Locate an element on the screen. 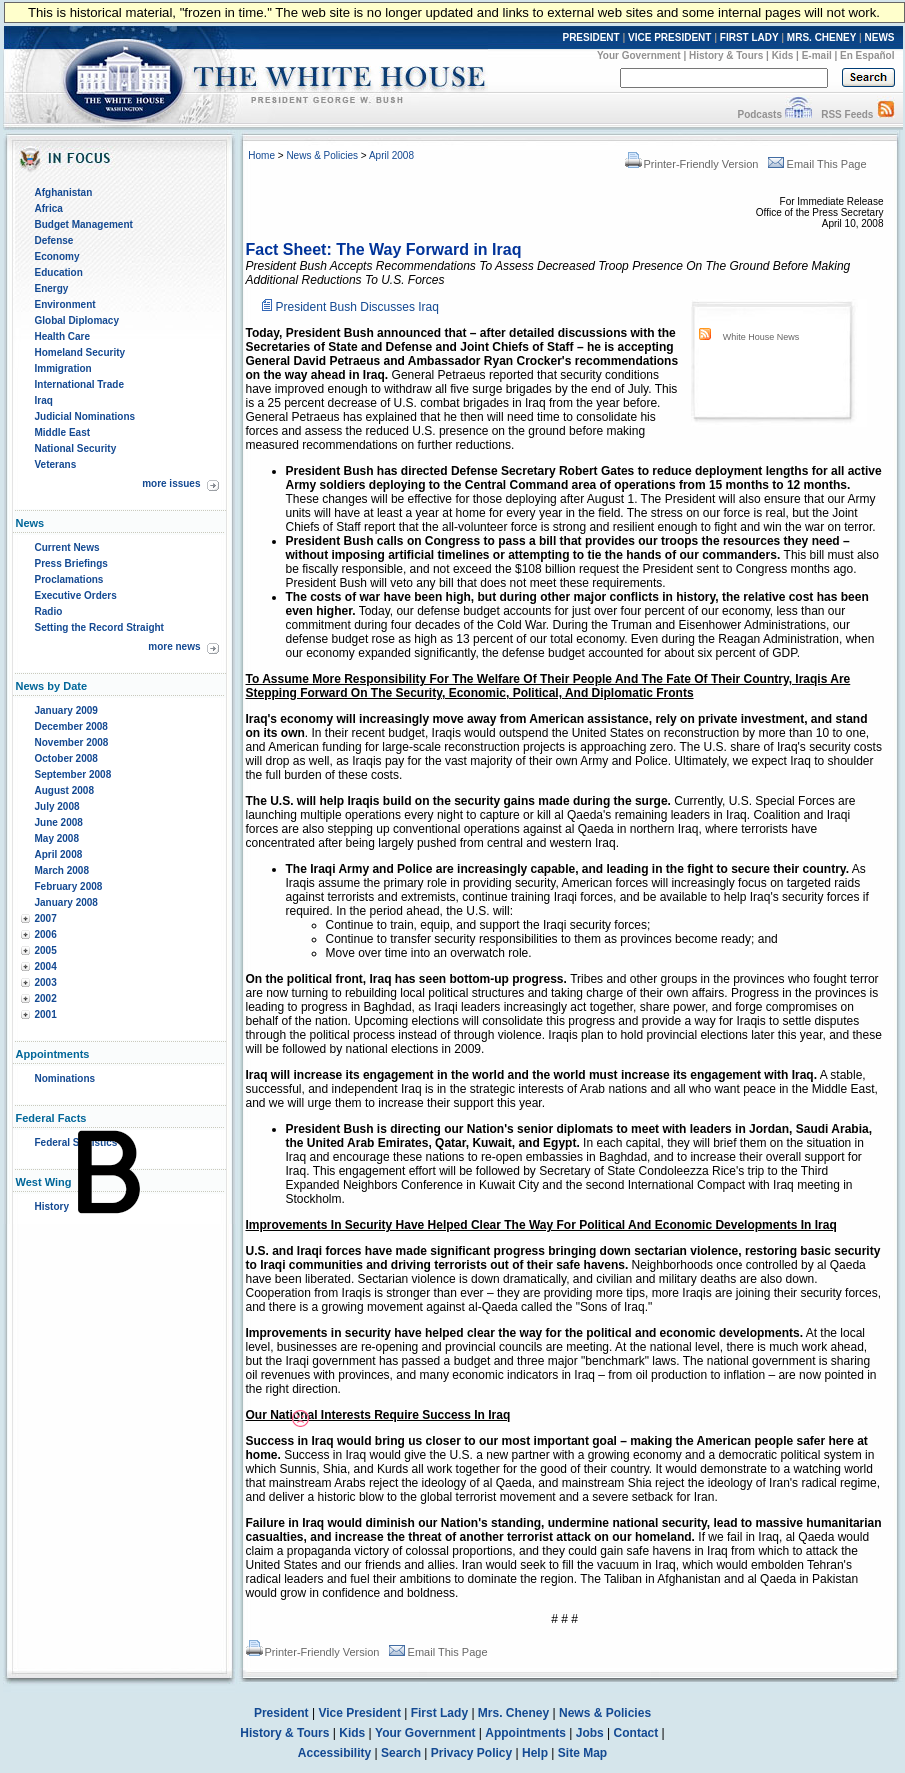  indicate negative feedback or dissatisfaction is located at coordinates (300, 1418).